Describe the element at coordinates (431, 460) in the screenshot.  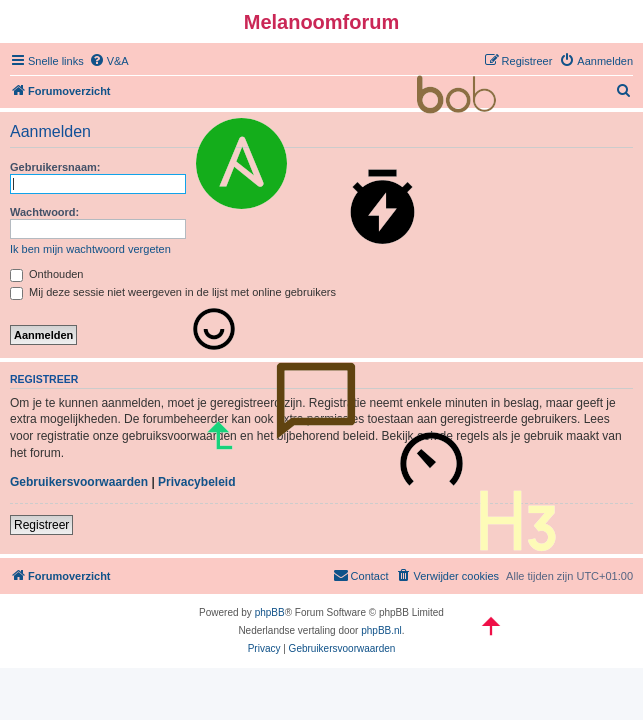
I see `reduce playback speed` at that location.